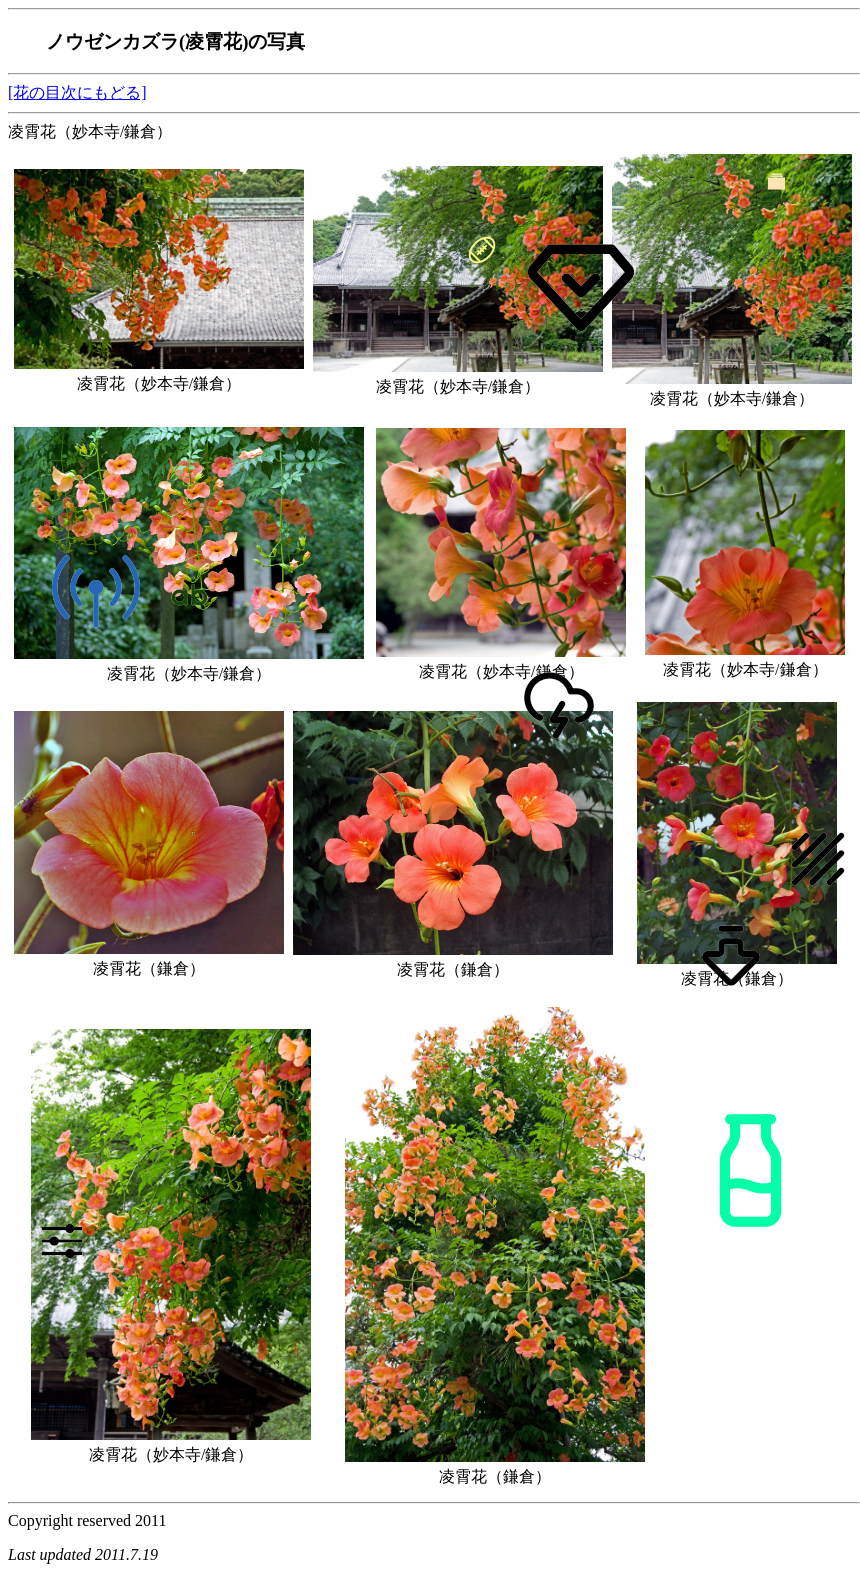 Image resolution: width=860 pixels, height=1580 pixels. What do you see at coordinates (62, 1241) in the screenshot?
I see `adjust settings or preferences` at bounding box center [62, 1241].